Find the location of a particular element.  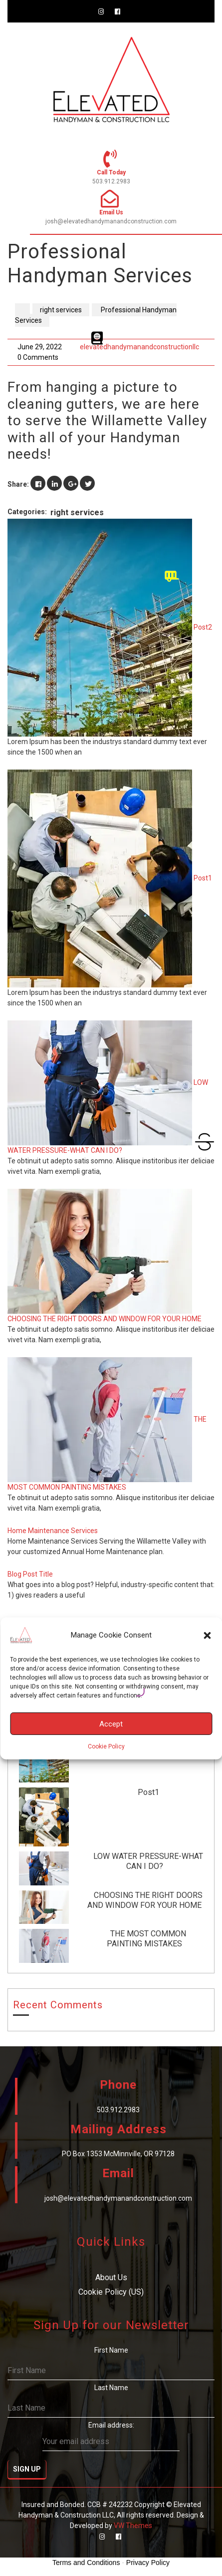

access world atlas or geography resources is located at coordinates (97, 338).